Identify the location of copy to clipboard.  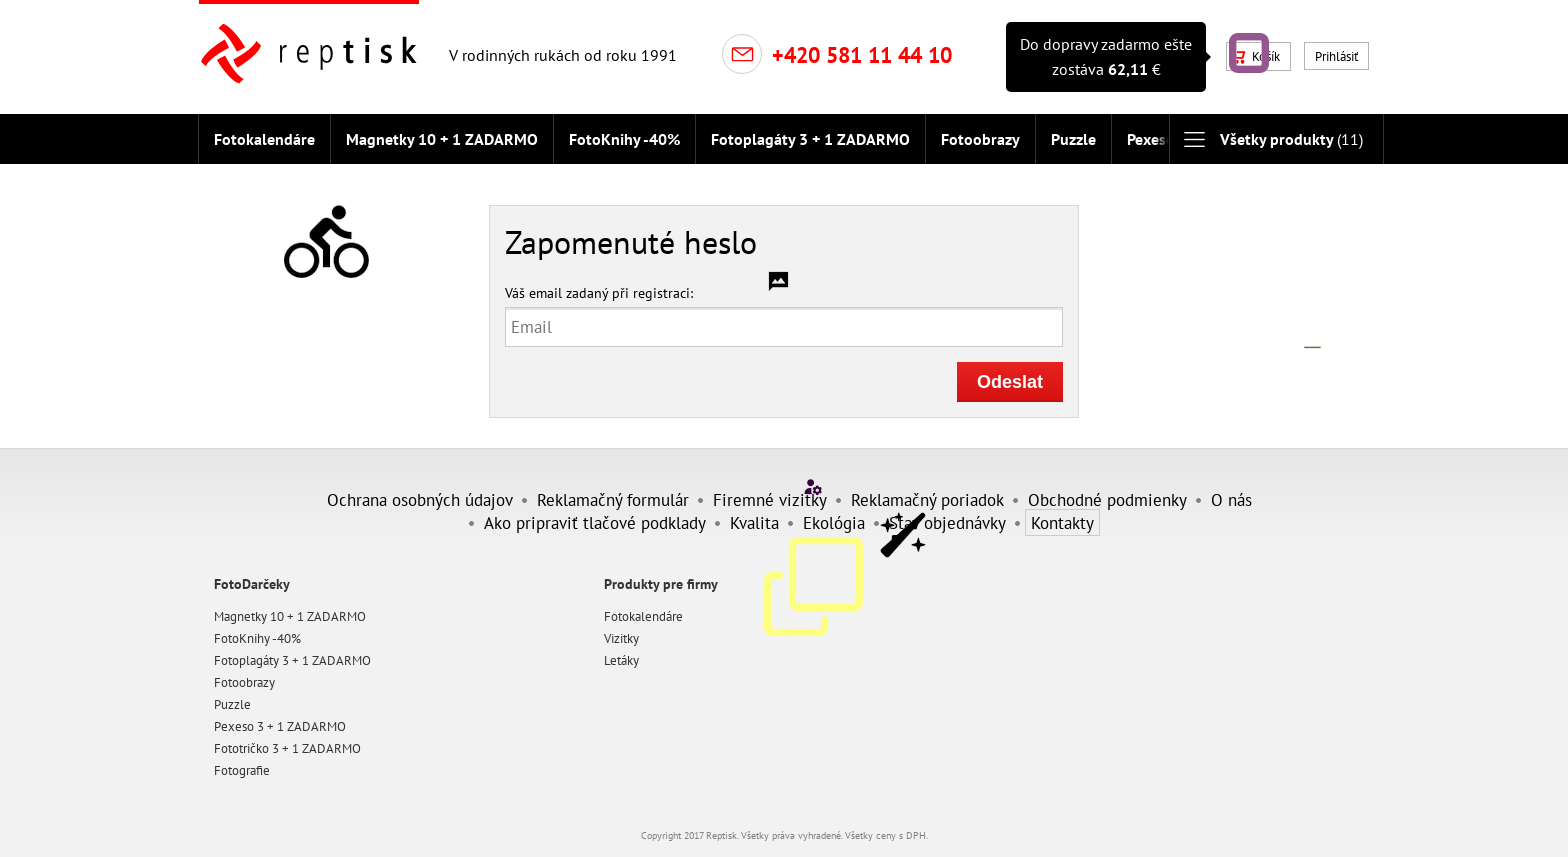
(813, 586).